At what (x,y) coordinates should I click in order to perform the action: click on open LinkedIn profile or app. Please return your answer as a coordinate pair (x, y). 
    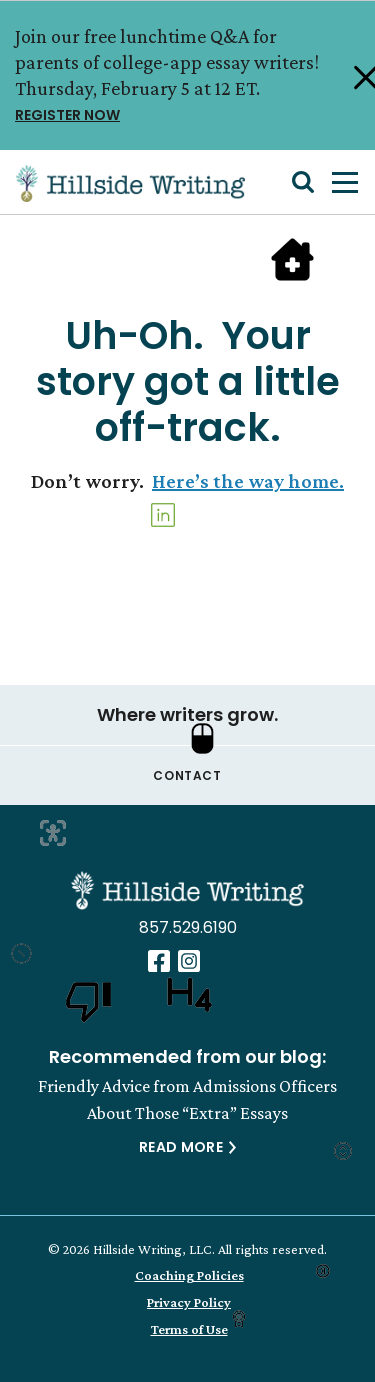
    Looking at the image, I should click on (163, 515).